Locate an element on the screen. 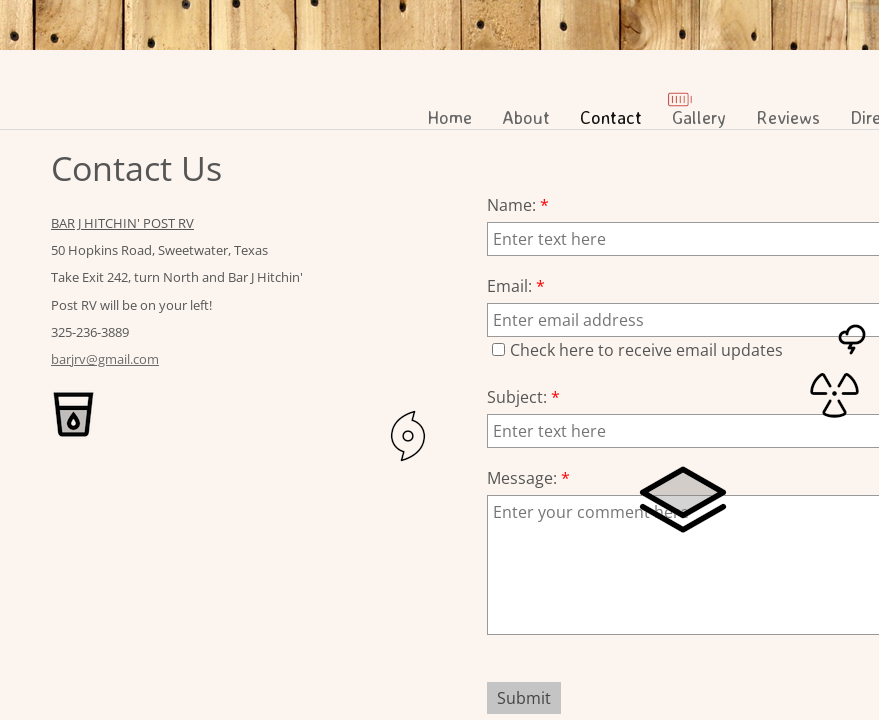 The width and height of the screenshot is (879, 720). indicates thunderstorm or severe weather conditions is located at coordinates (852, 339).